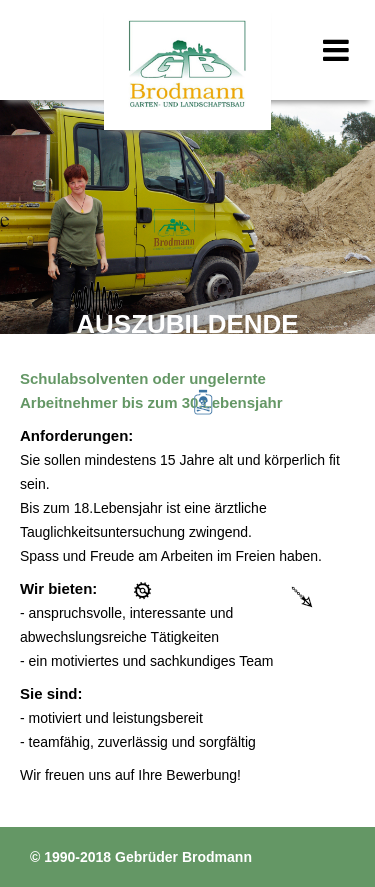  Describe the element at coordinates (96, 300) in the screenshot. I see `adjust audio amplitude or volume levels` at that location.